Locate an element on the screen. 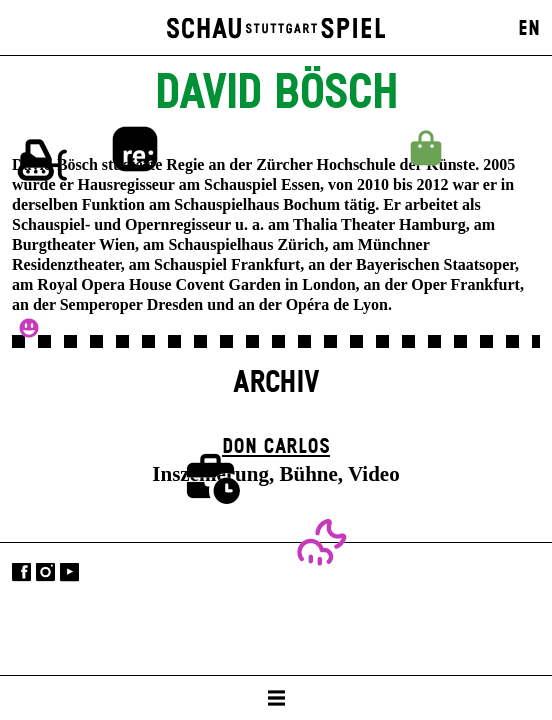 This screenshot has width=552, height=720. indicates snow removal services active is located at coordinates (41, 160).